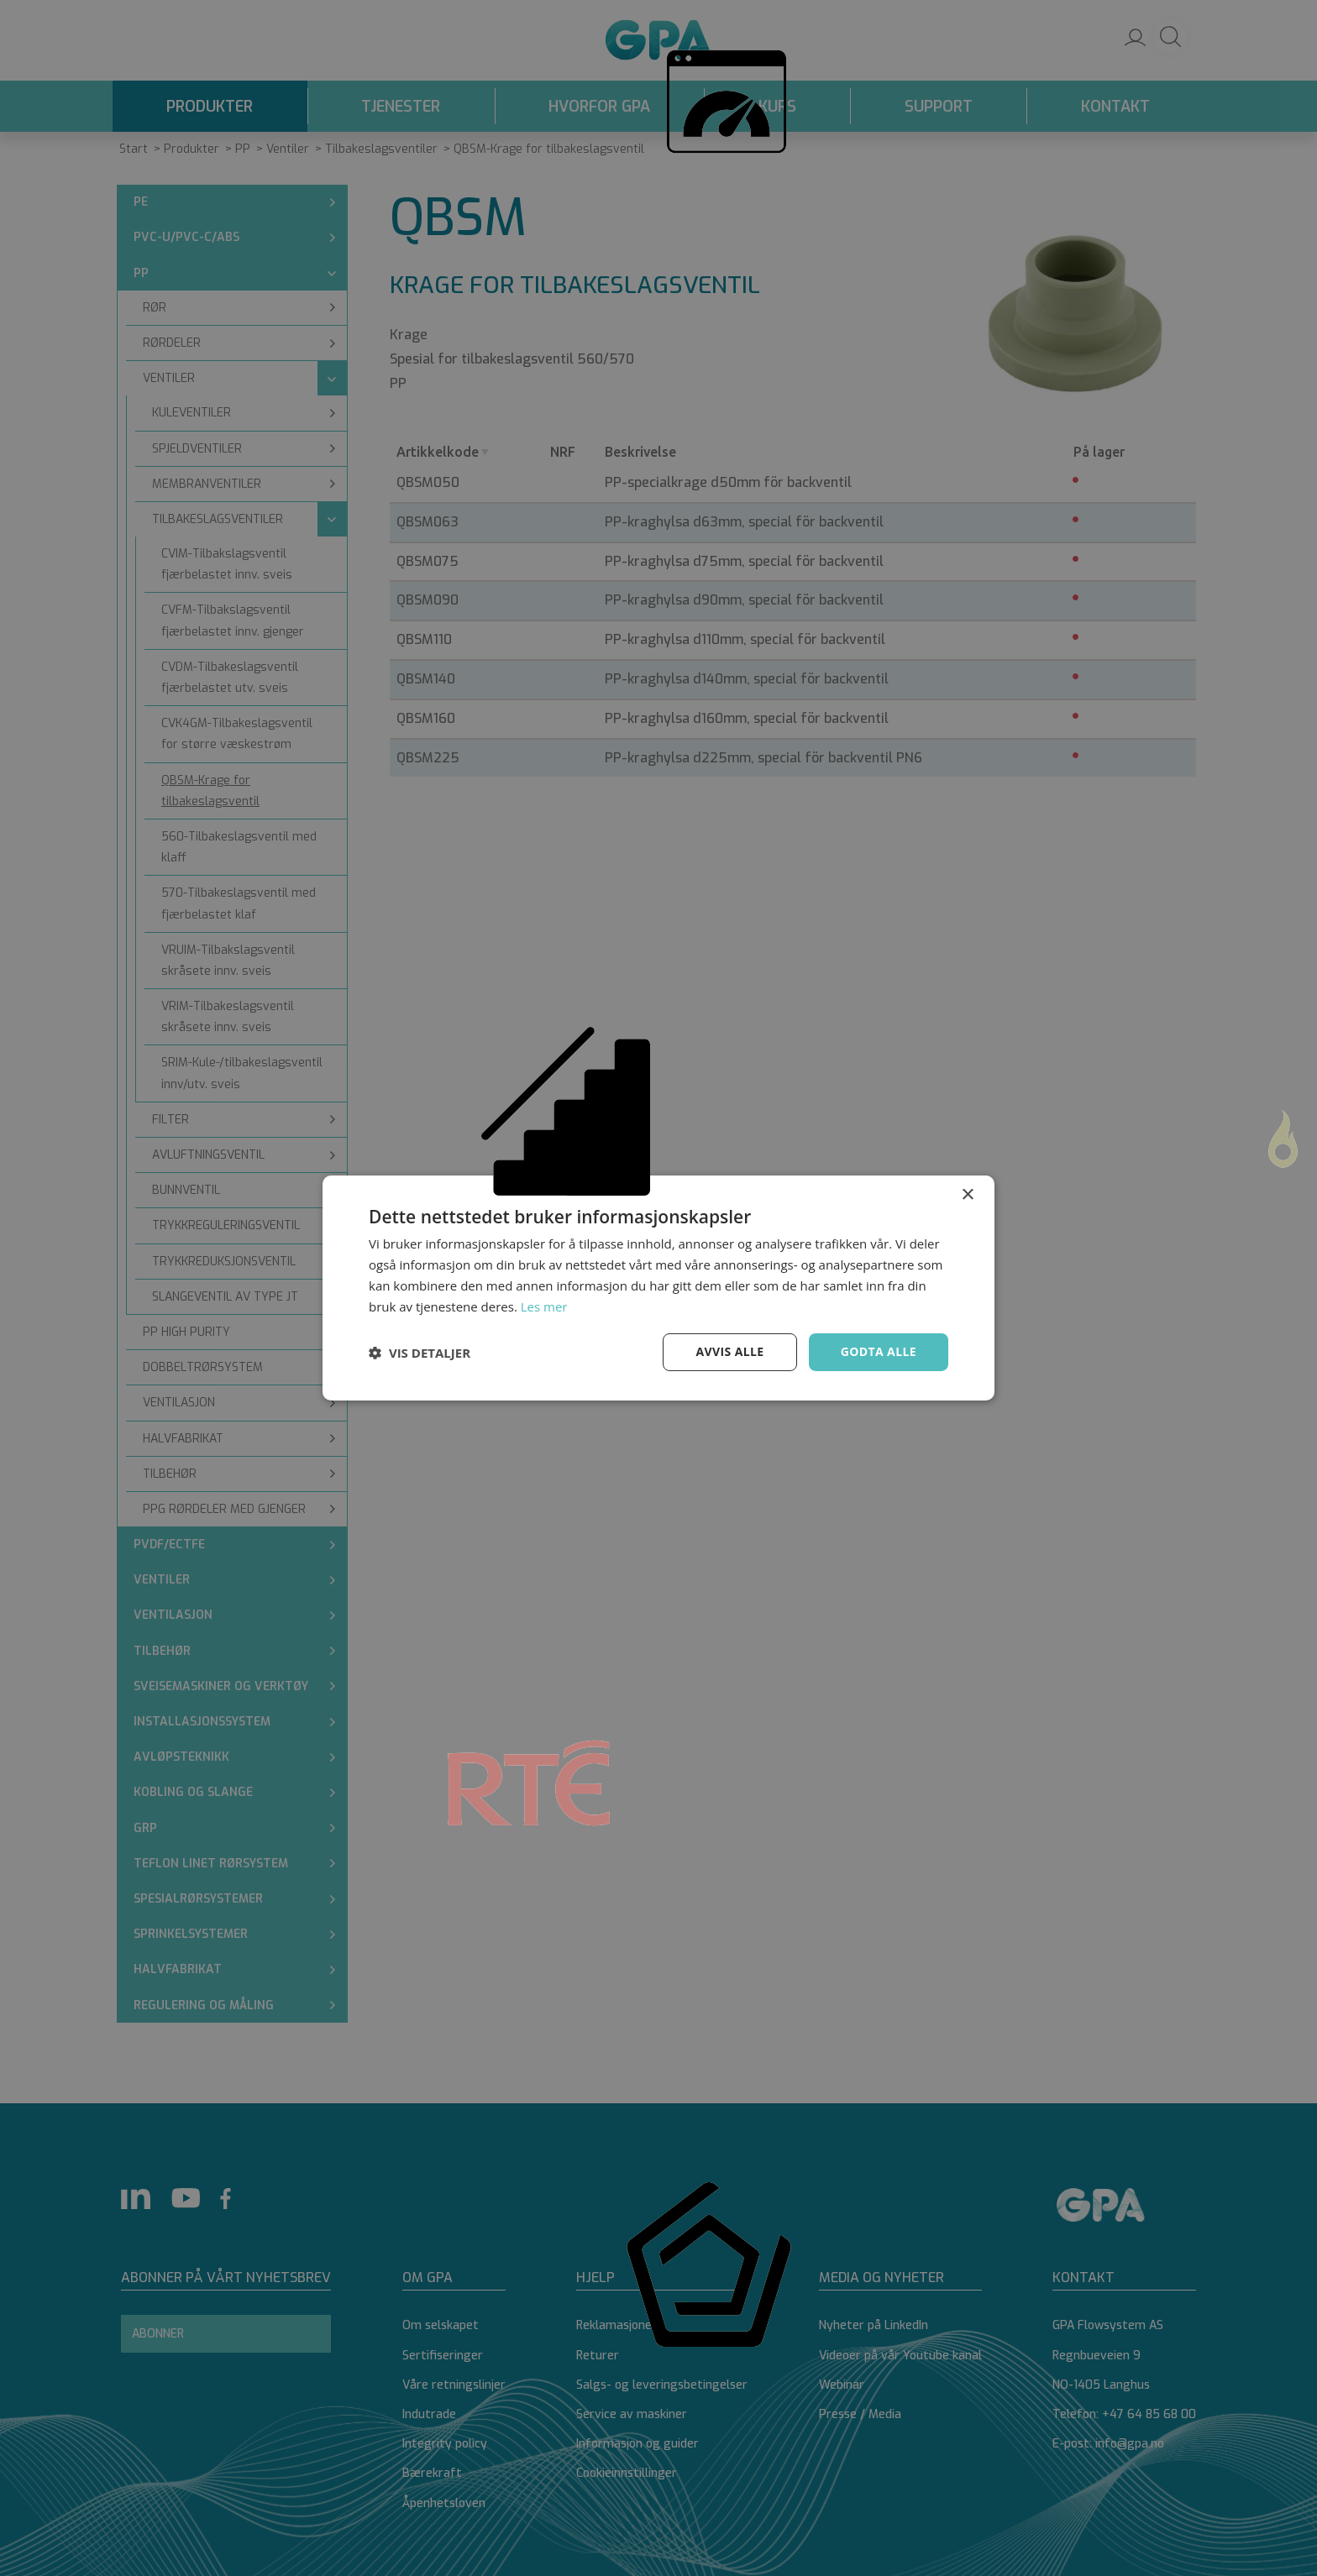  Describe the element at coordinates (709, 2264) in the screenshot. I see `geode geometry dash mod loader logo` at that location.